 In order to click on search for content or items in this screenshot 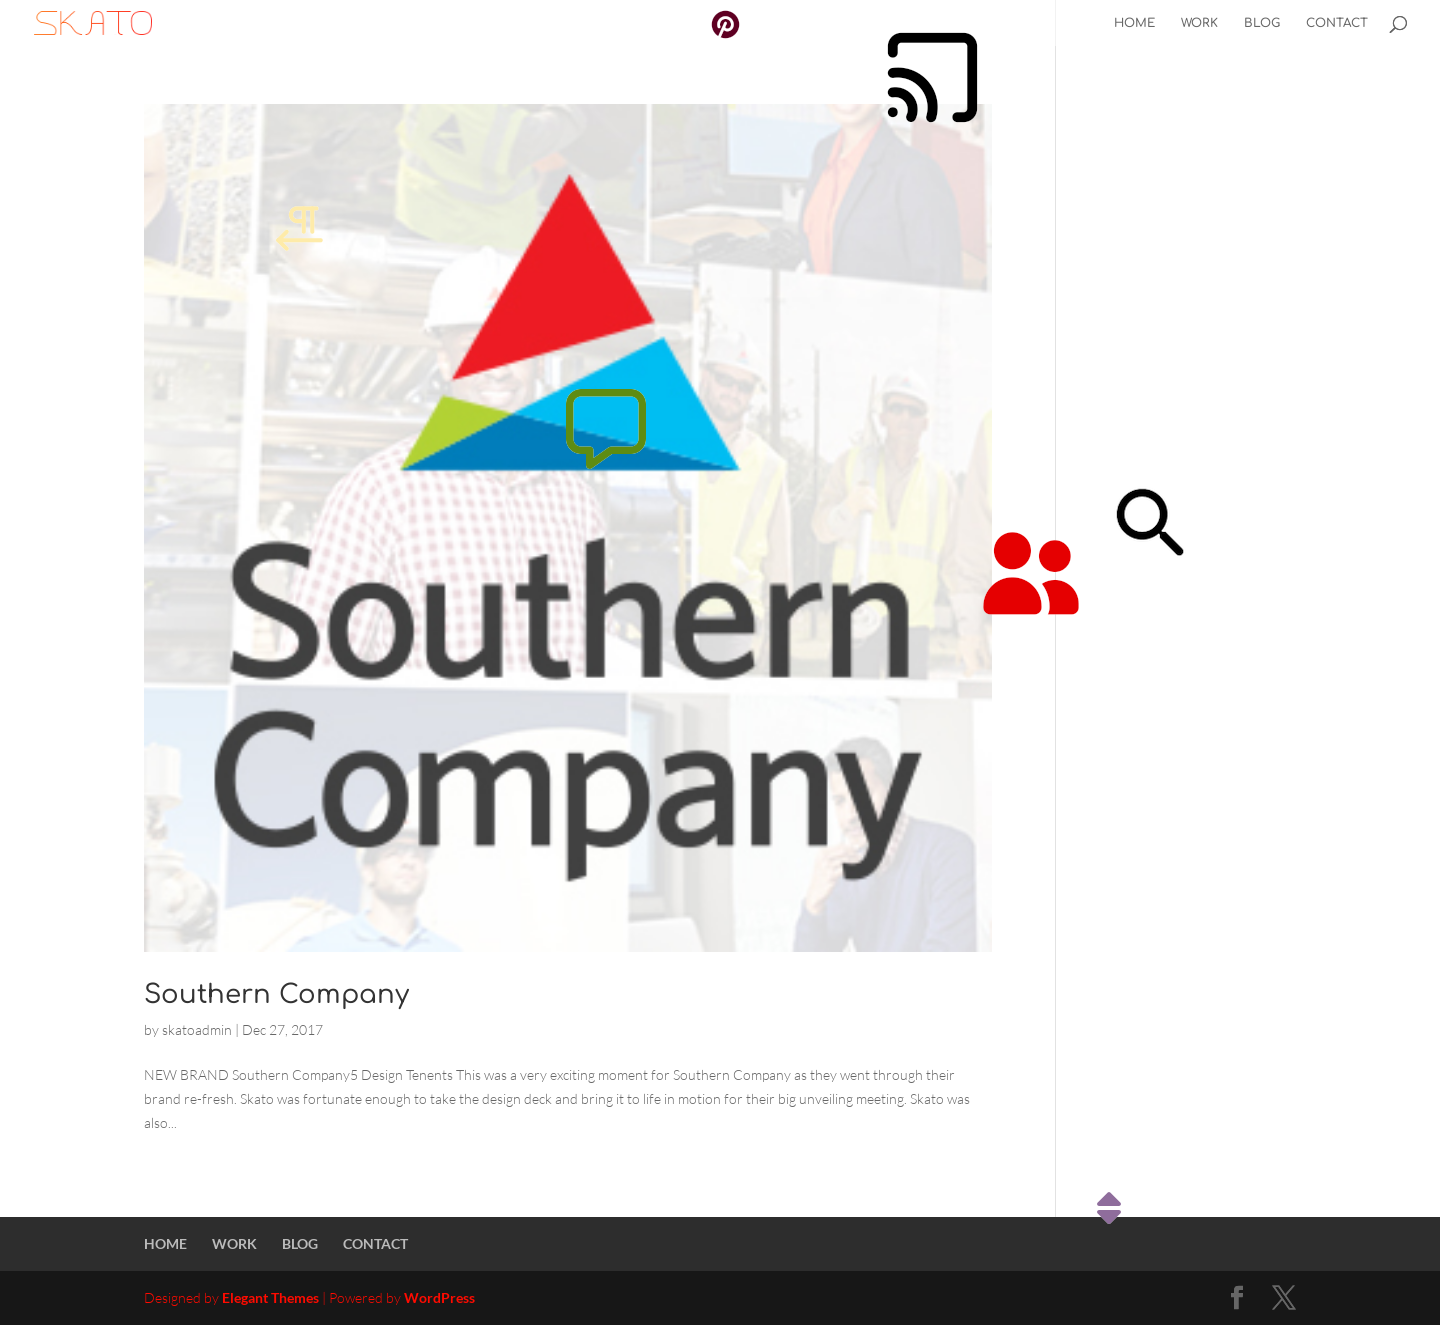, I will do `click(1152, 524)`.